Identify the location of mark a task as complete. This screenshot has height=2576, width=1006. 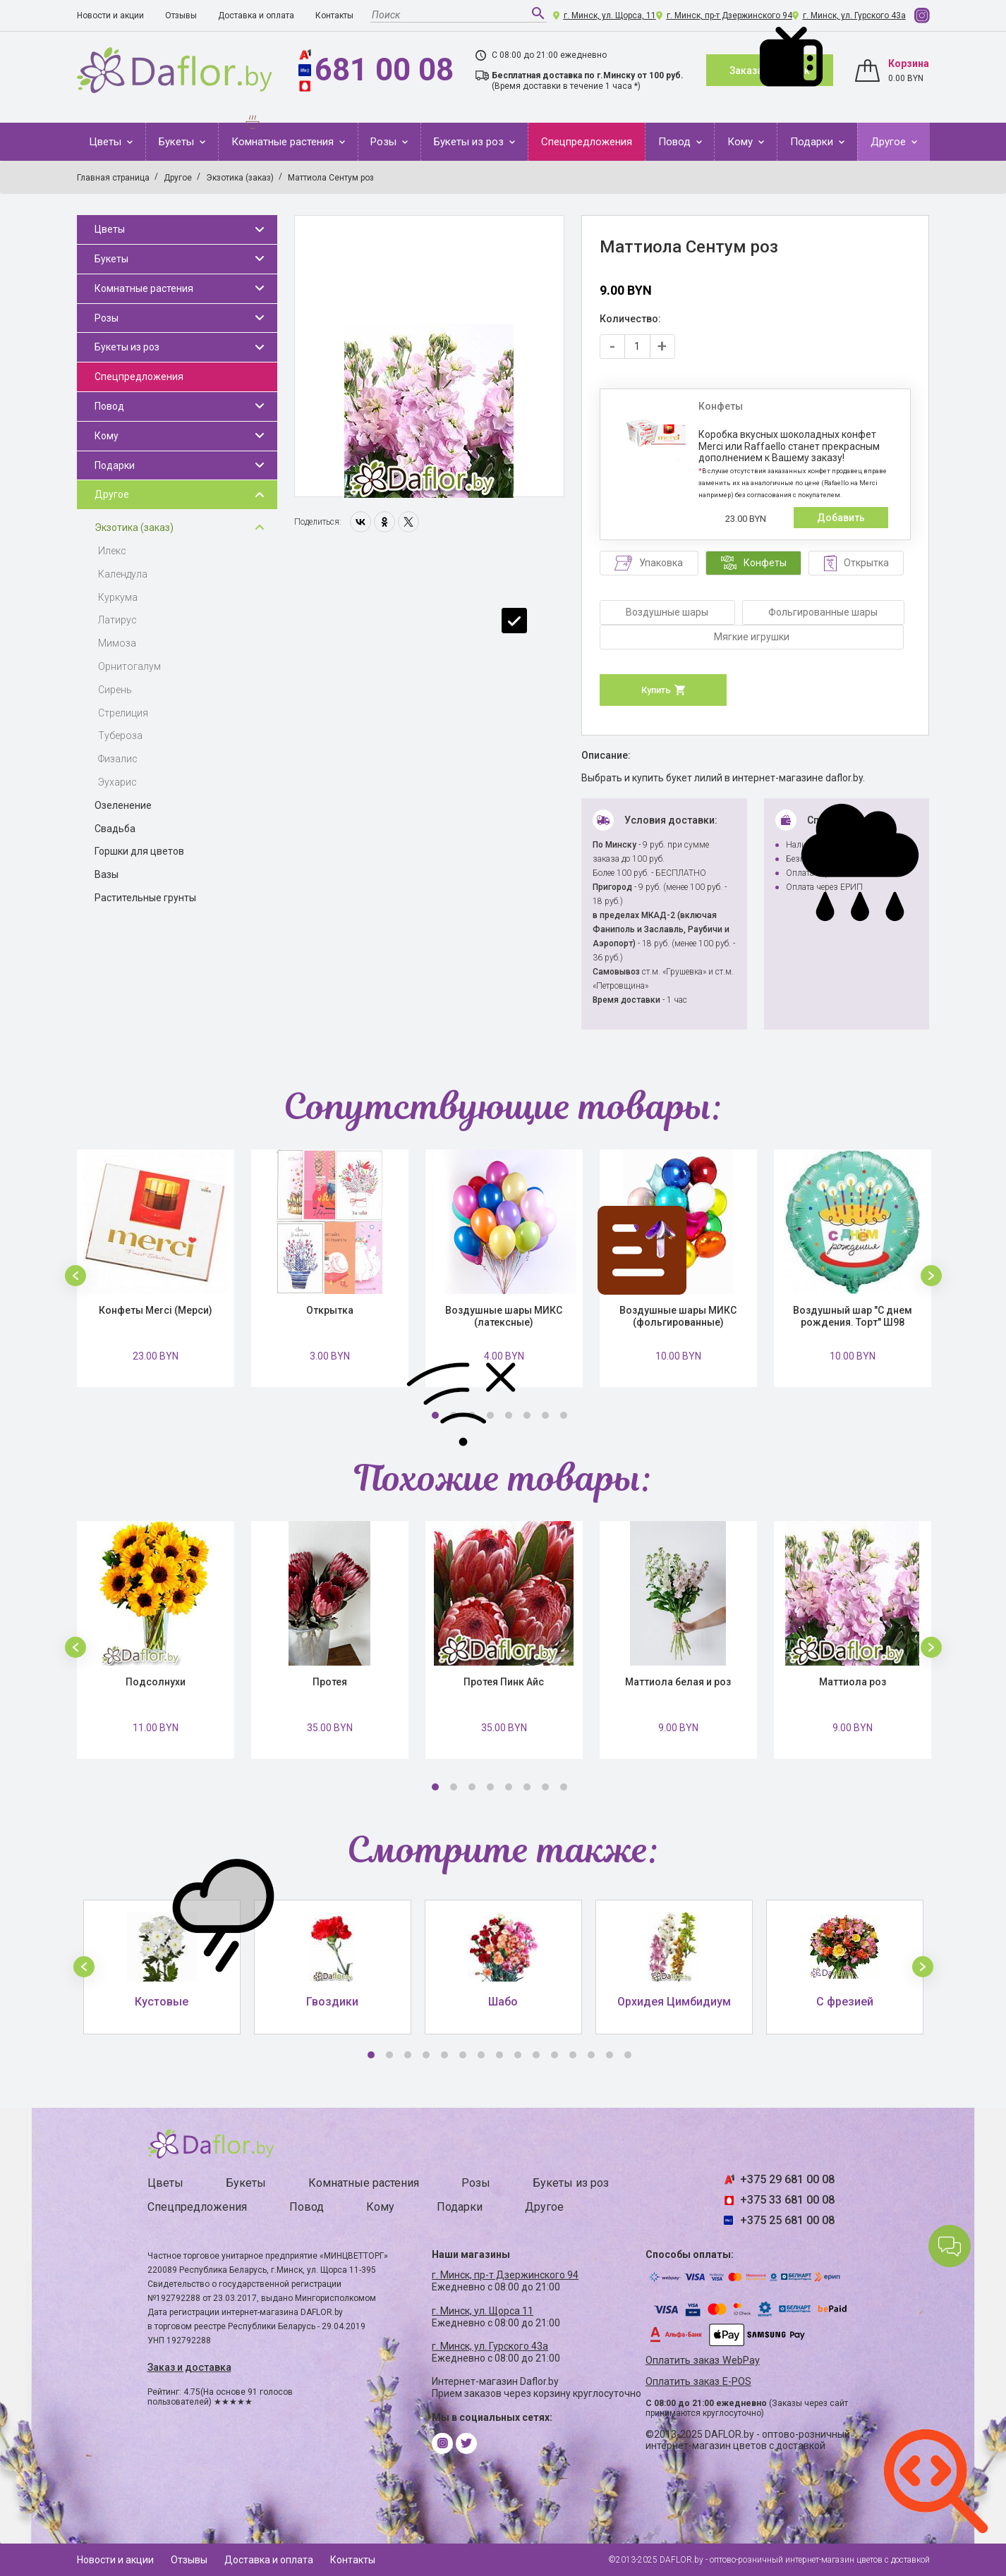
(514, 621).